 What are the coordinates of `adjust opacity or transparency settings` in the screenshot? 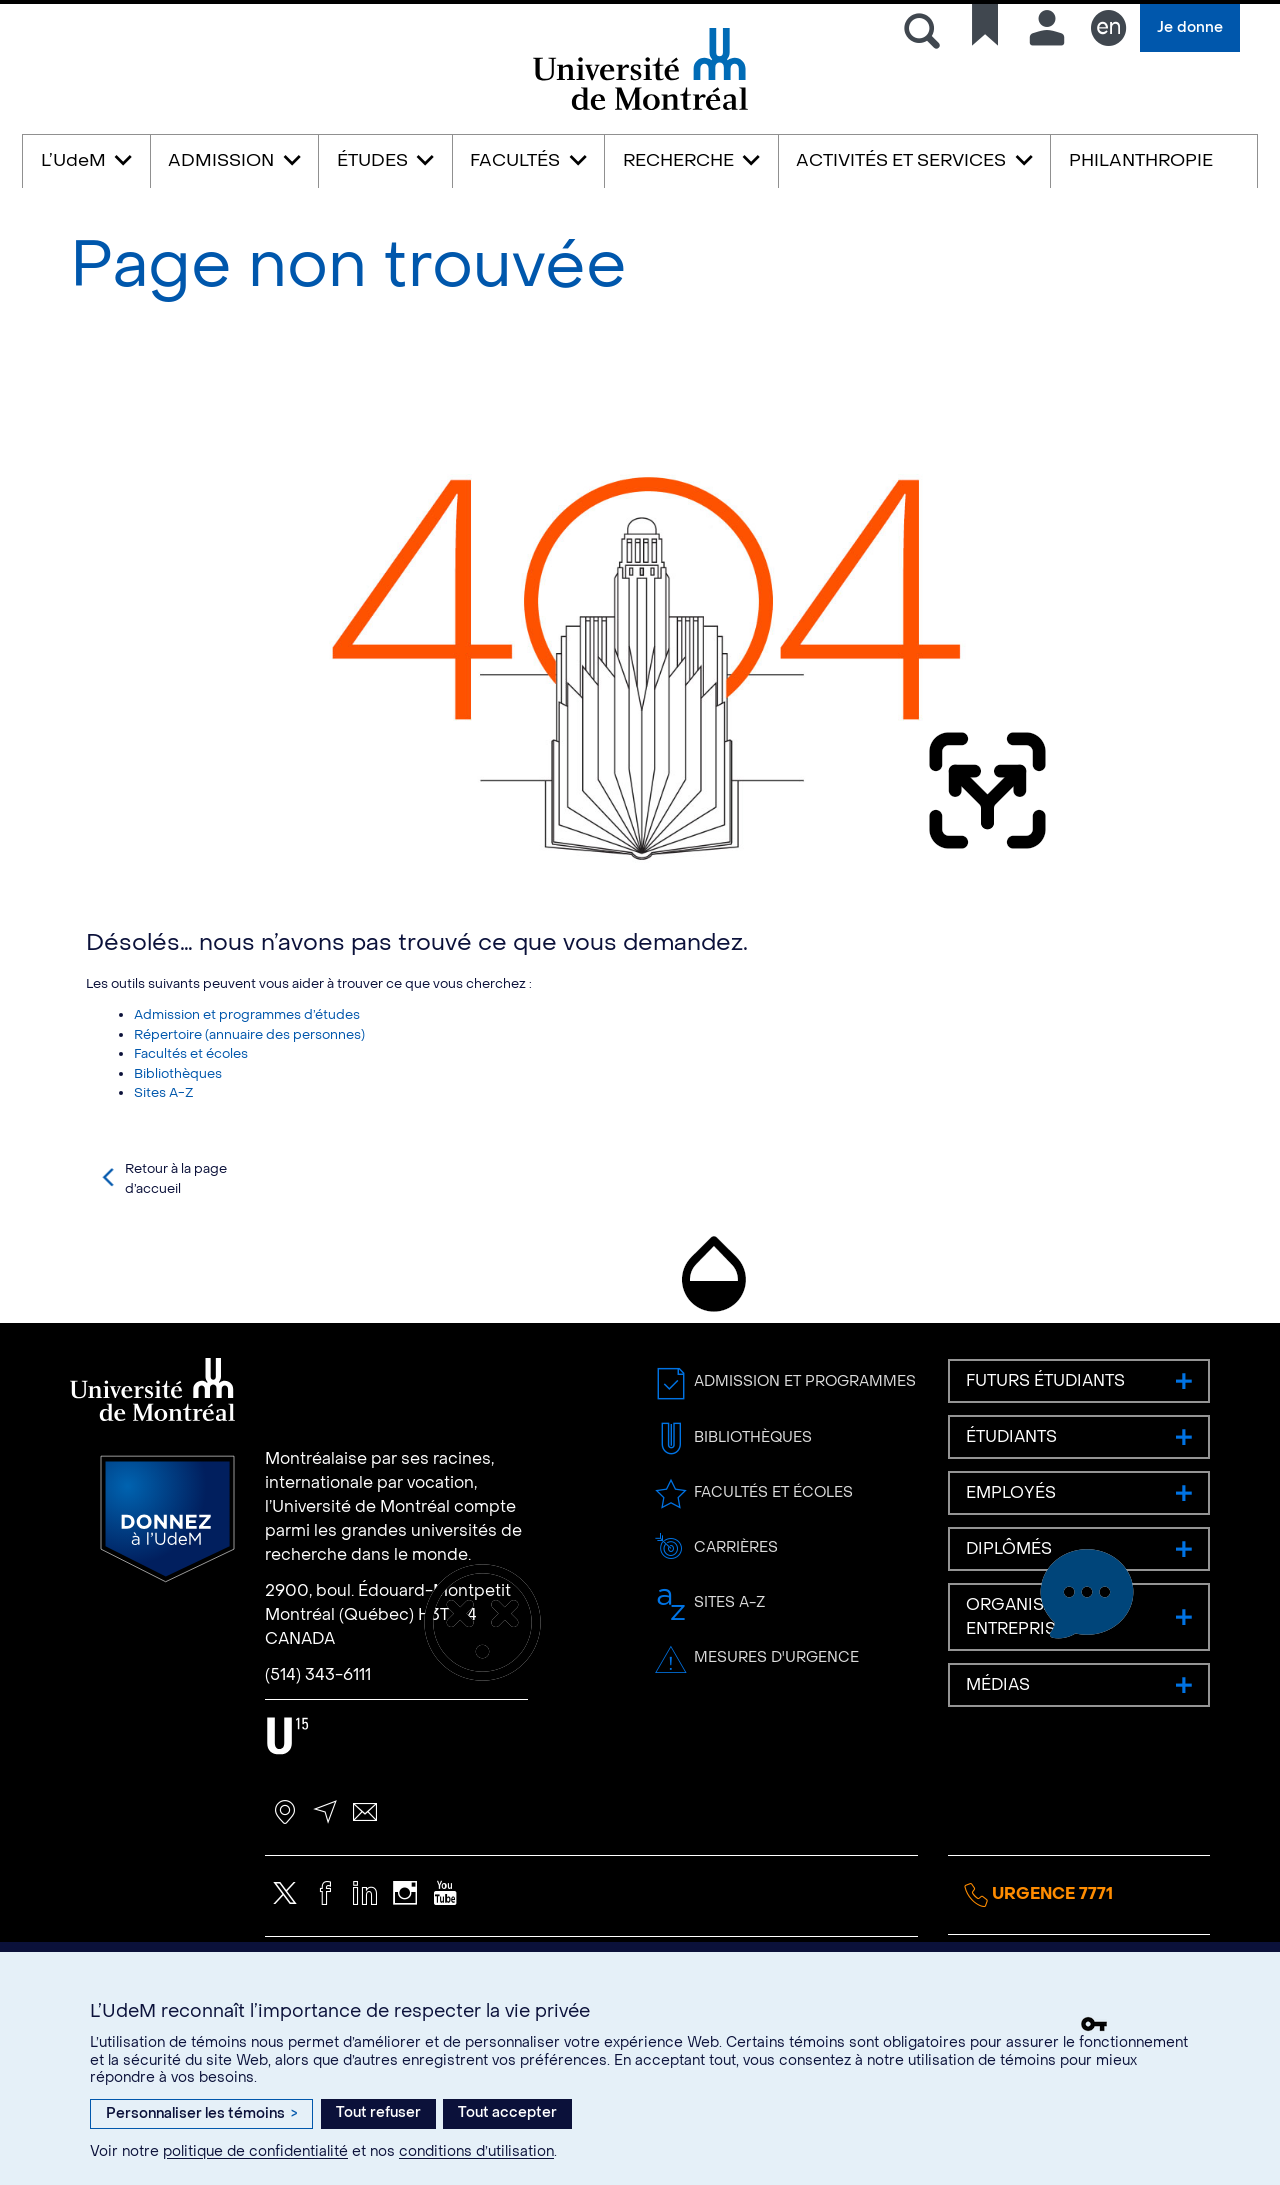 It's located at (714, 1273).